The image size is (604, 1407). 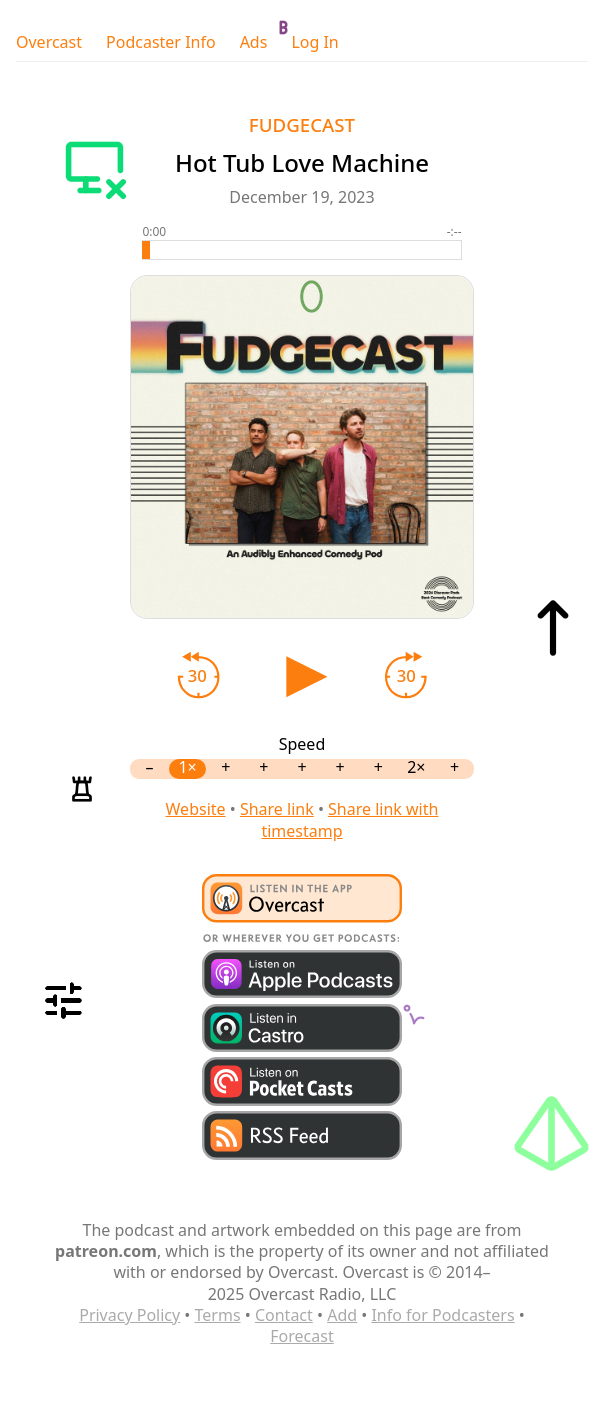 What do you see at coordinates (414, 1014) in the screenshot?
I see `undo or go back to previous state` at bounding box center [414, 1014].